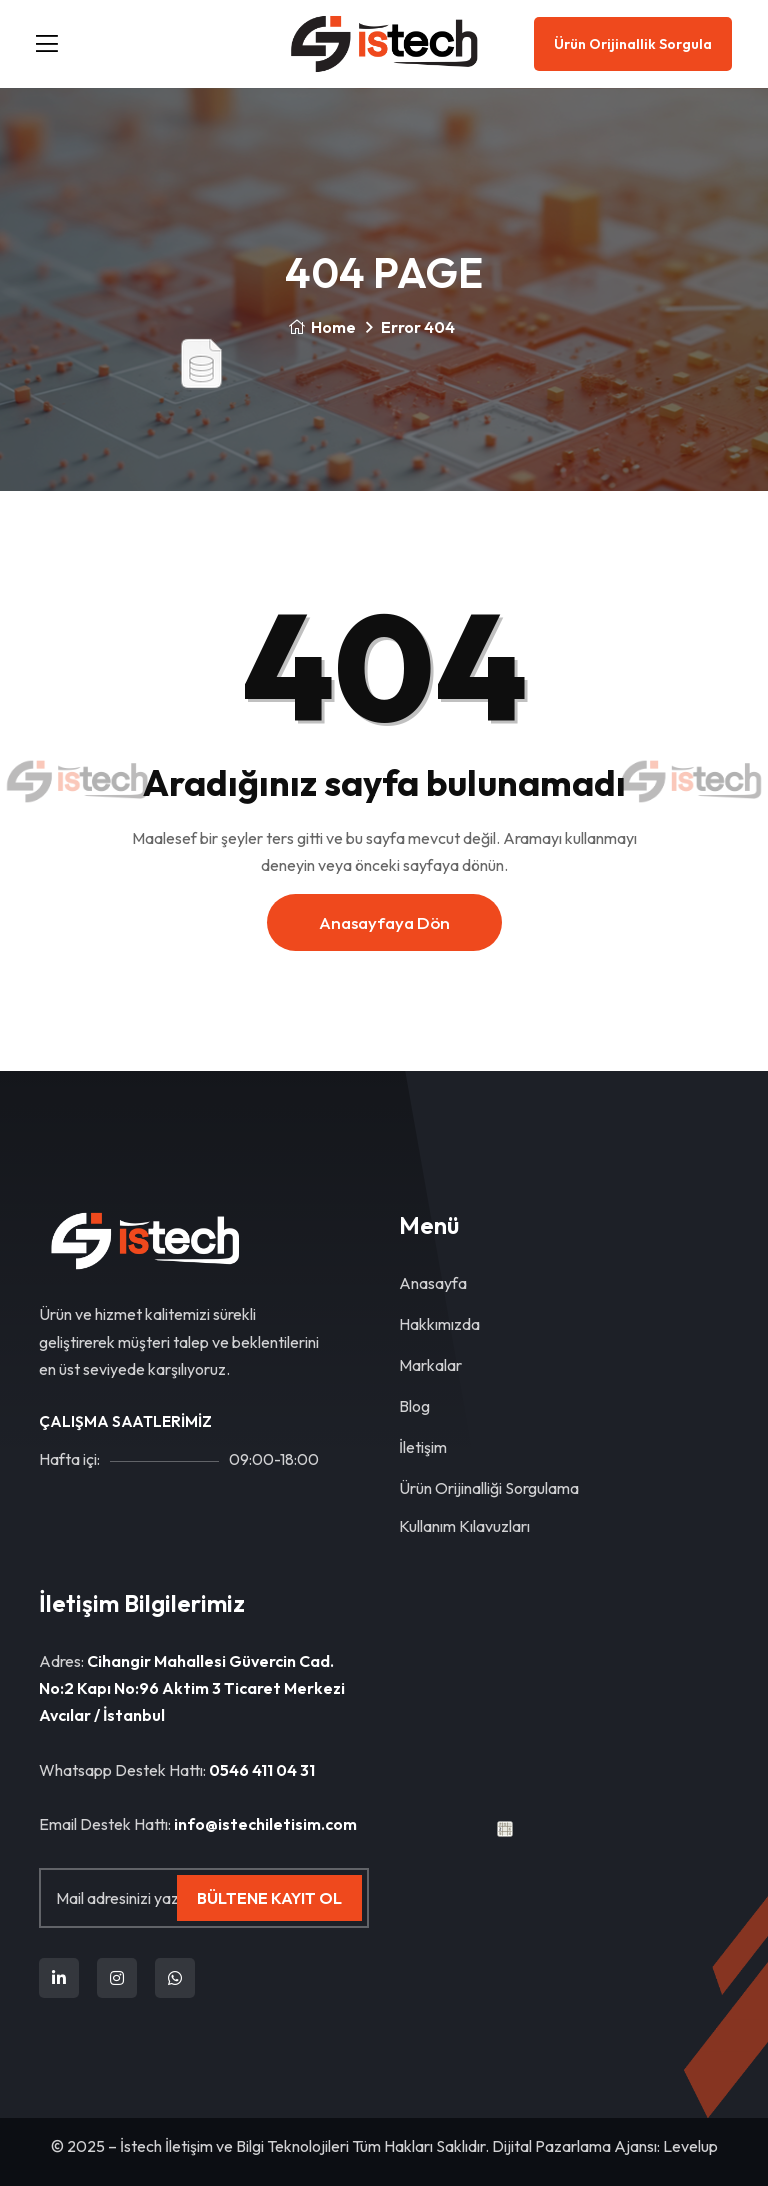 The height and width of the screenshot is (2186, 768). I want to click on open a SQL database file, so click(201, 363).